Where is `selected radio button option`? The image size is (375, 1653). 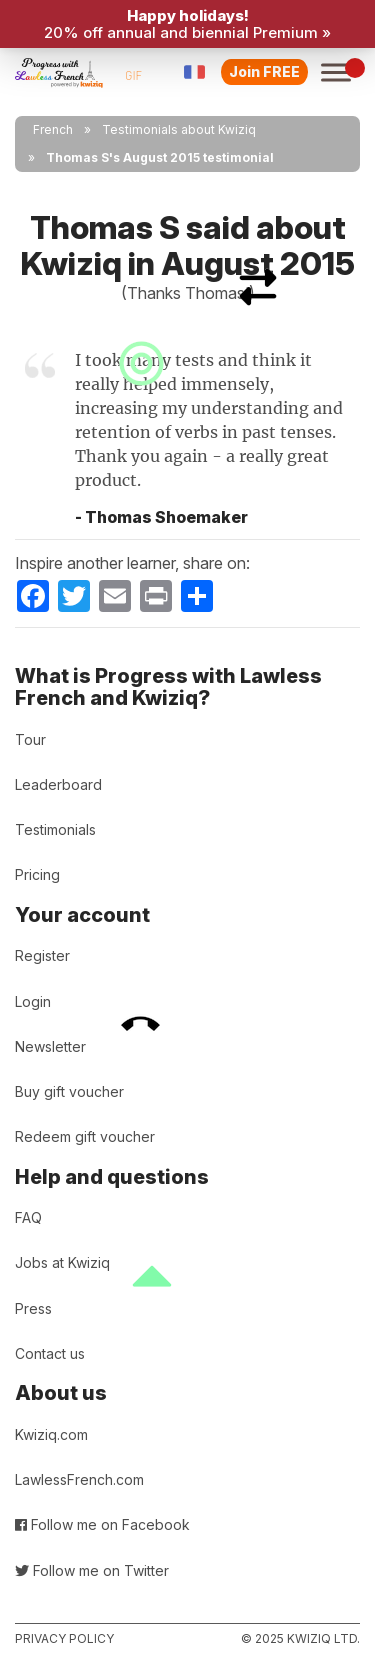
selected radio button option is located at coordinates (141, 363).